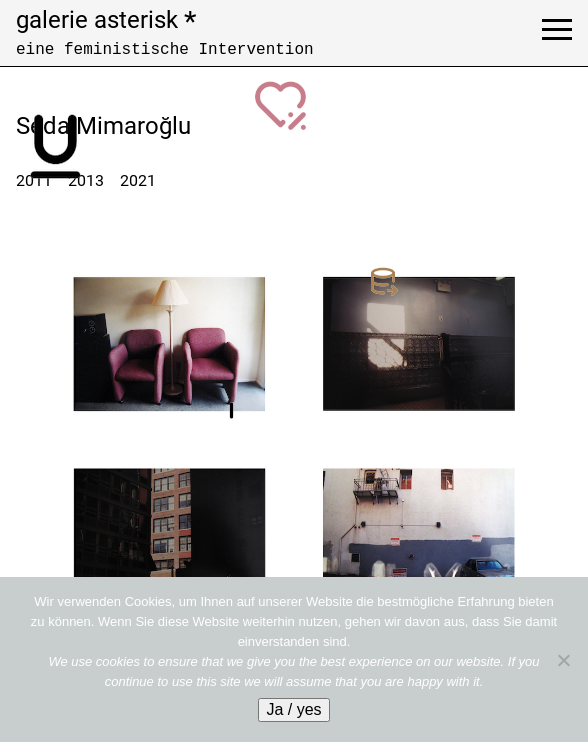 The height and width of the screenshot is (742, 588). What do you see at coordinates (231, 410) in the screenshot?
I see `indicates information or help is available` at bounding box center [231, 410].